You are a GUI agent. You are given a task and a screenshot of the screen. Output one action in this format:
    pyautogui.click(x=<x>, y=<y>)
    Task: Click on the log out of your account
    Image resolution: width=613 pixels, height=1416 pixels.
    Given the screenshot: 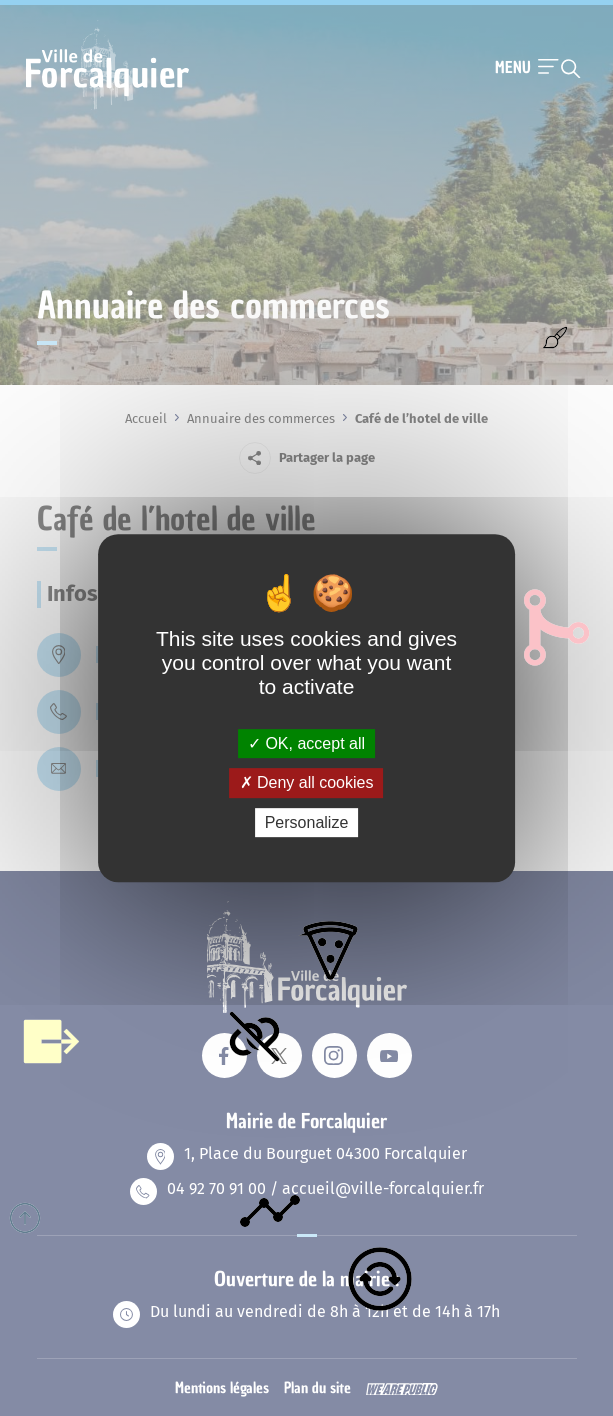 What is the action you would take?
    pyautogui.click(x=51, y=1041)
    